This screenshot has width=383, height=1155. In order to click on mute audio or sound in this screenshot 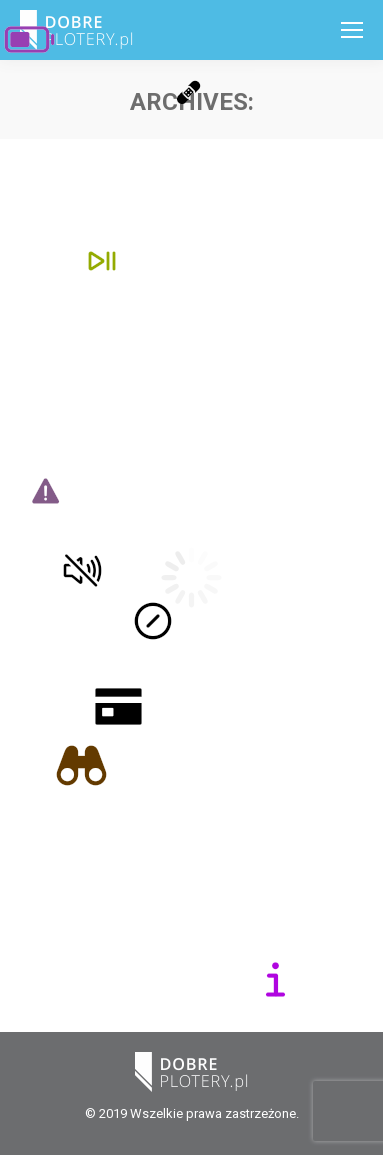, I will do `click(82, 570)`.